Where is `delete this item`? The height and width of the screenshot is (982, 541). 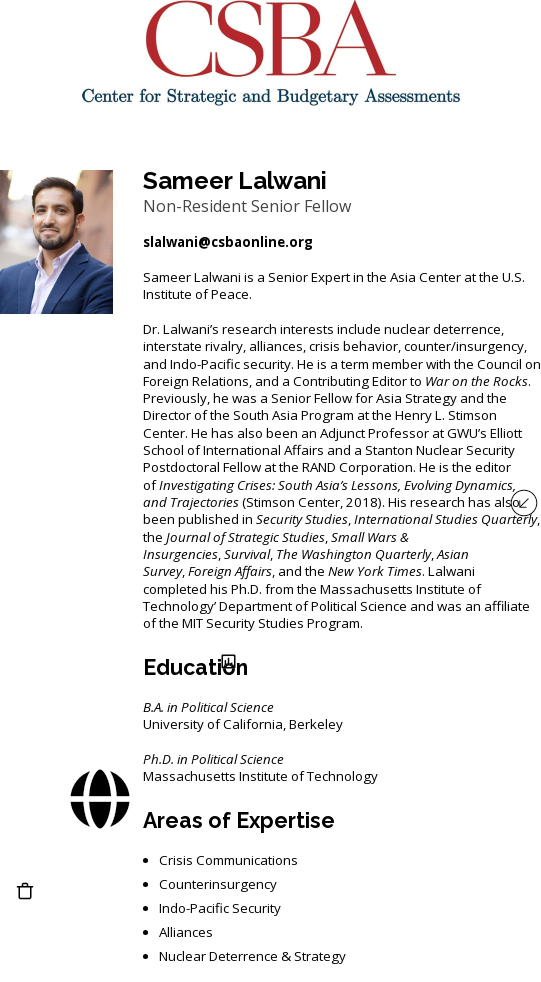 delete this item is located at coordinates (25, 891).